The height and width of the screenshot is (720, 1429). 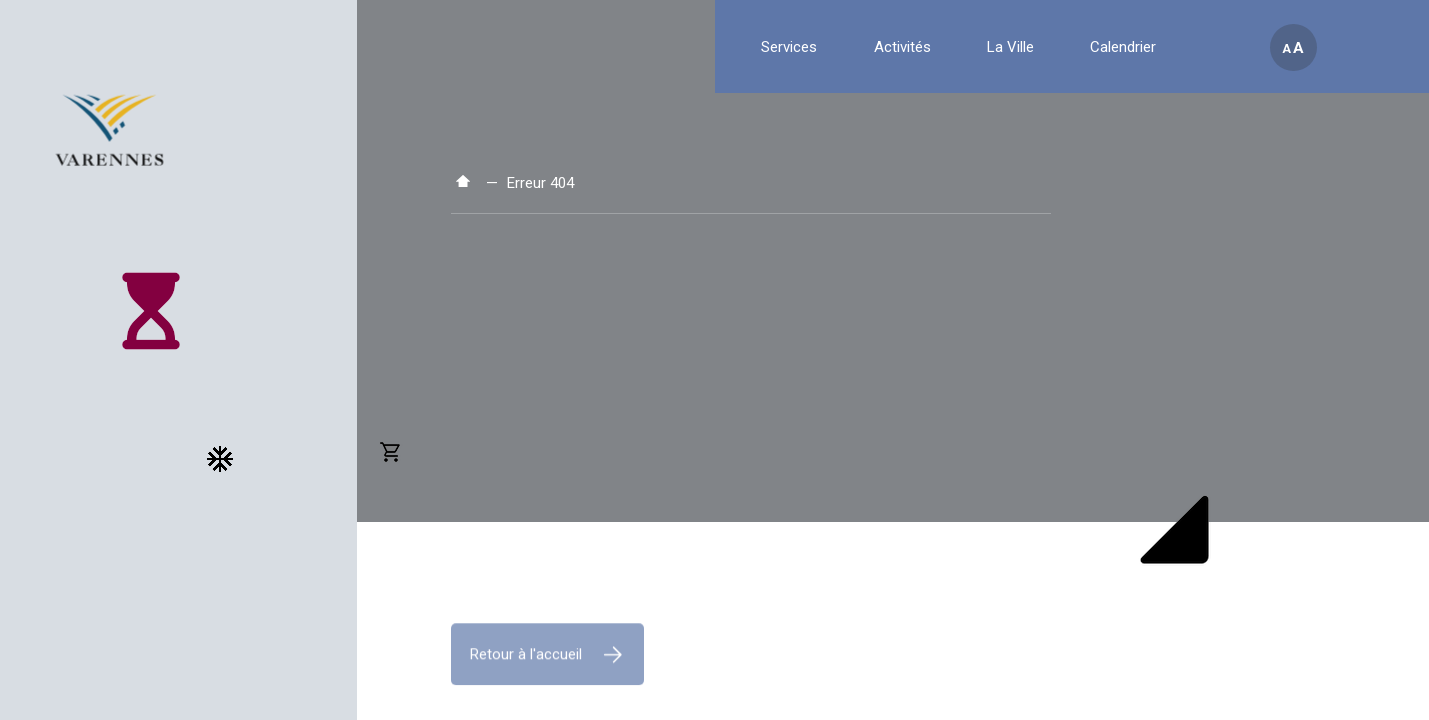 What do you see at coordinates (220, 459) in the screenshot?
I see `toggle air conditioning or cooling mode` at bounding box center [220, 459].